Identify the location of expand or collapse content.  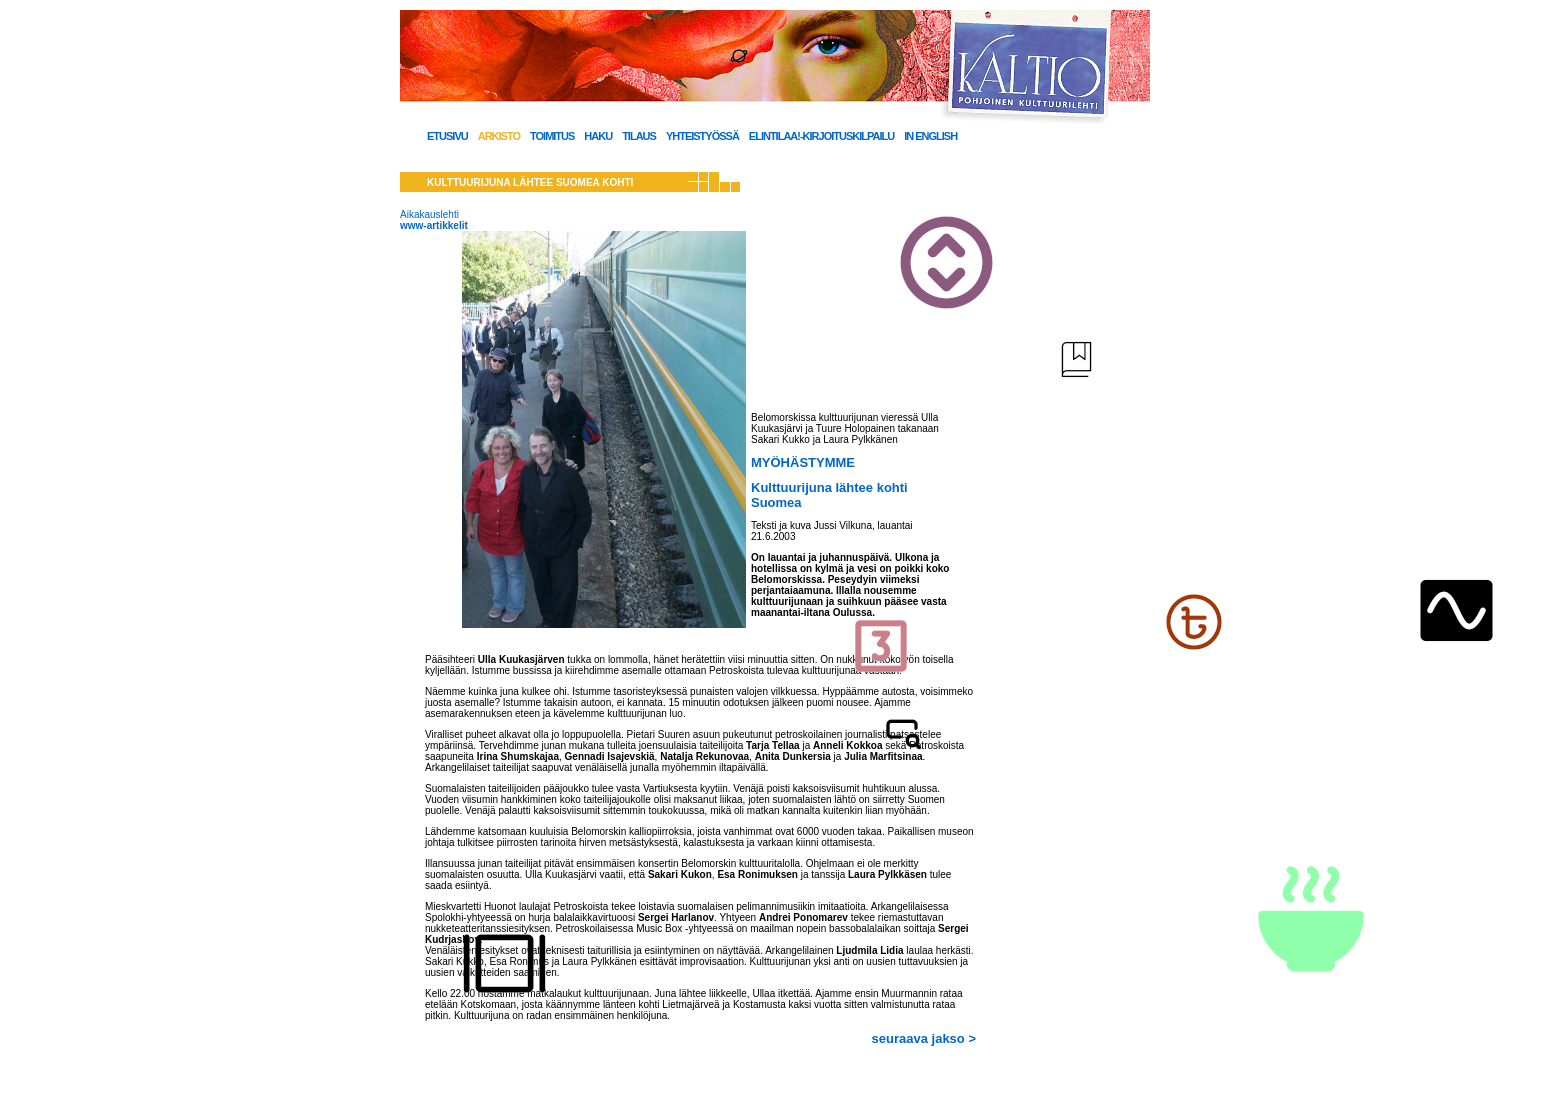
(946, 262).